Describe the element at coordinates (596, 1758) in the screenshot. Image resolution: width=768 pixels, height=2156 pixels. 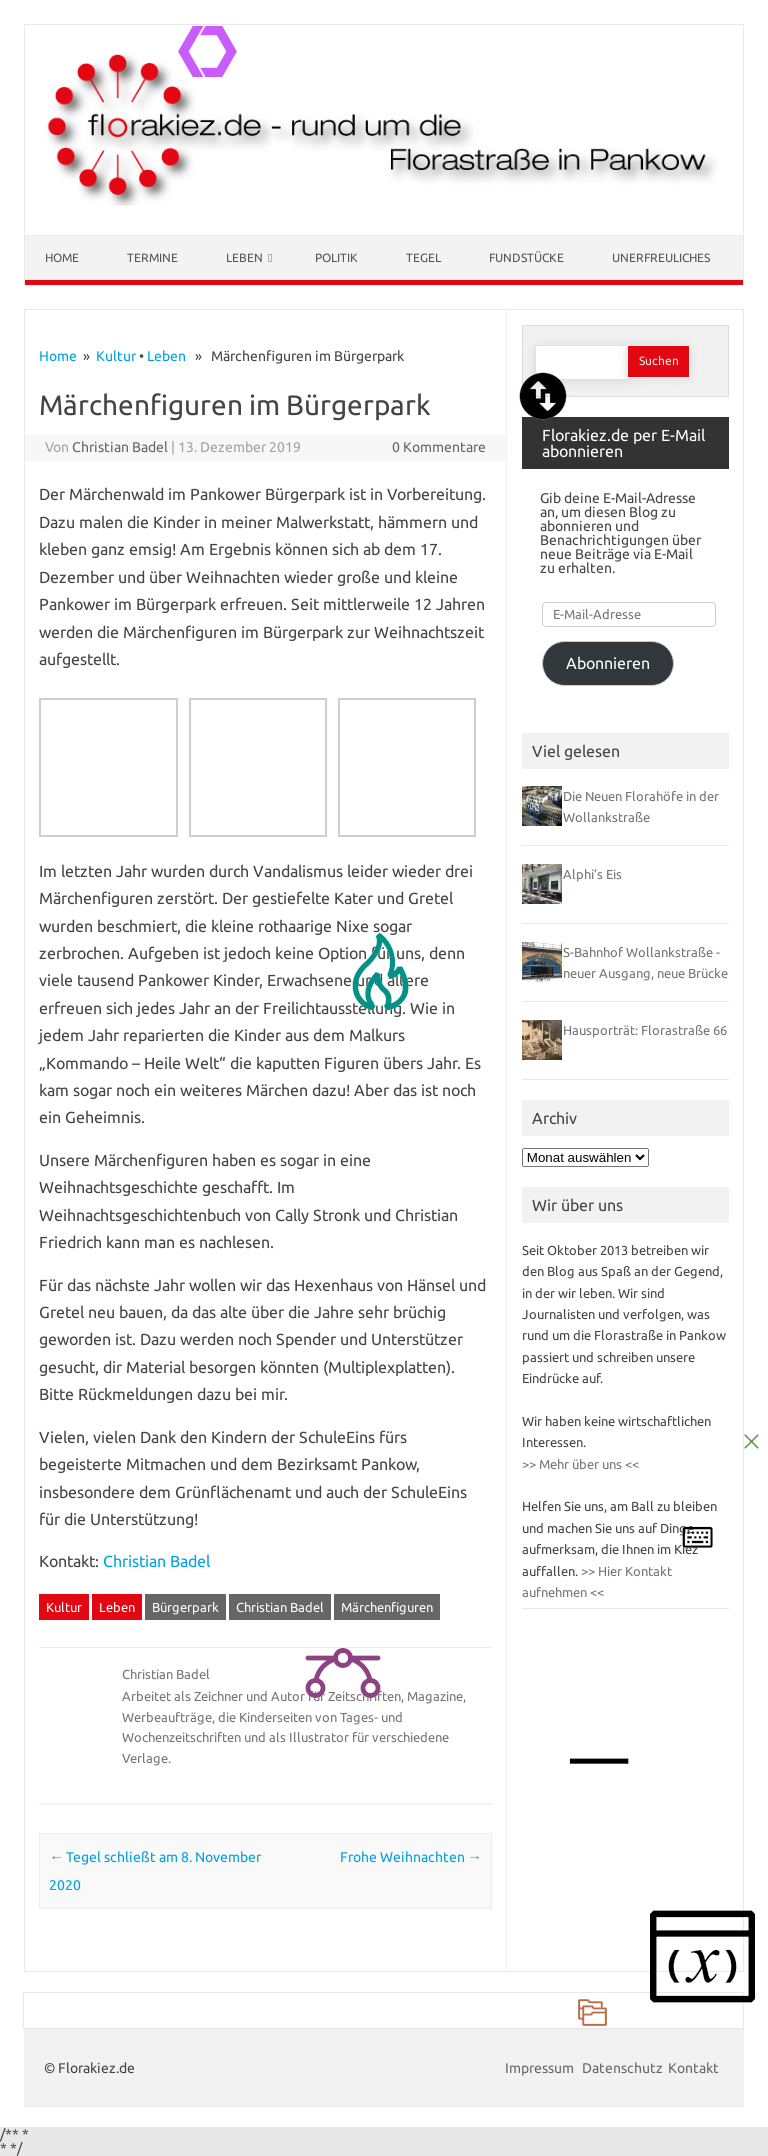
I see `minimize the current window` at that location.